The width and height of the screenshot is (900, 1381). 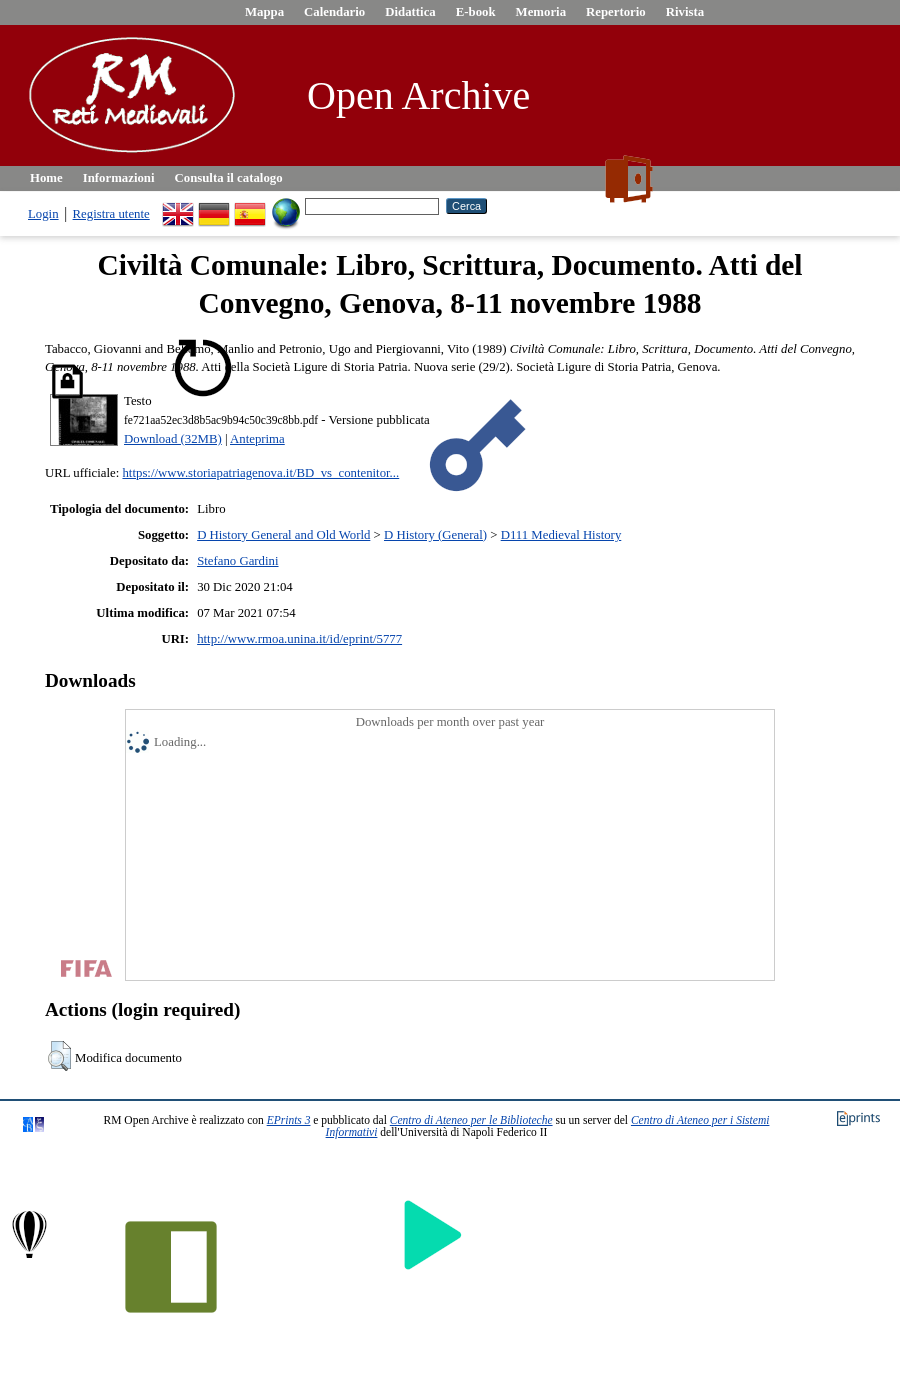 What do you see at coordinates (171, 1267) in the screenshot?
I see `switch to column layout view` at bounding box center [171, 1267].